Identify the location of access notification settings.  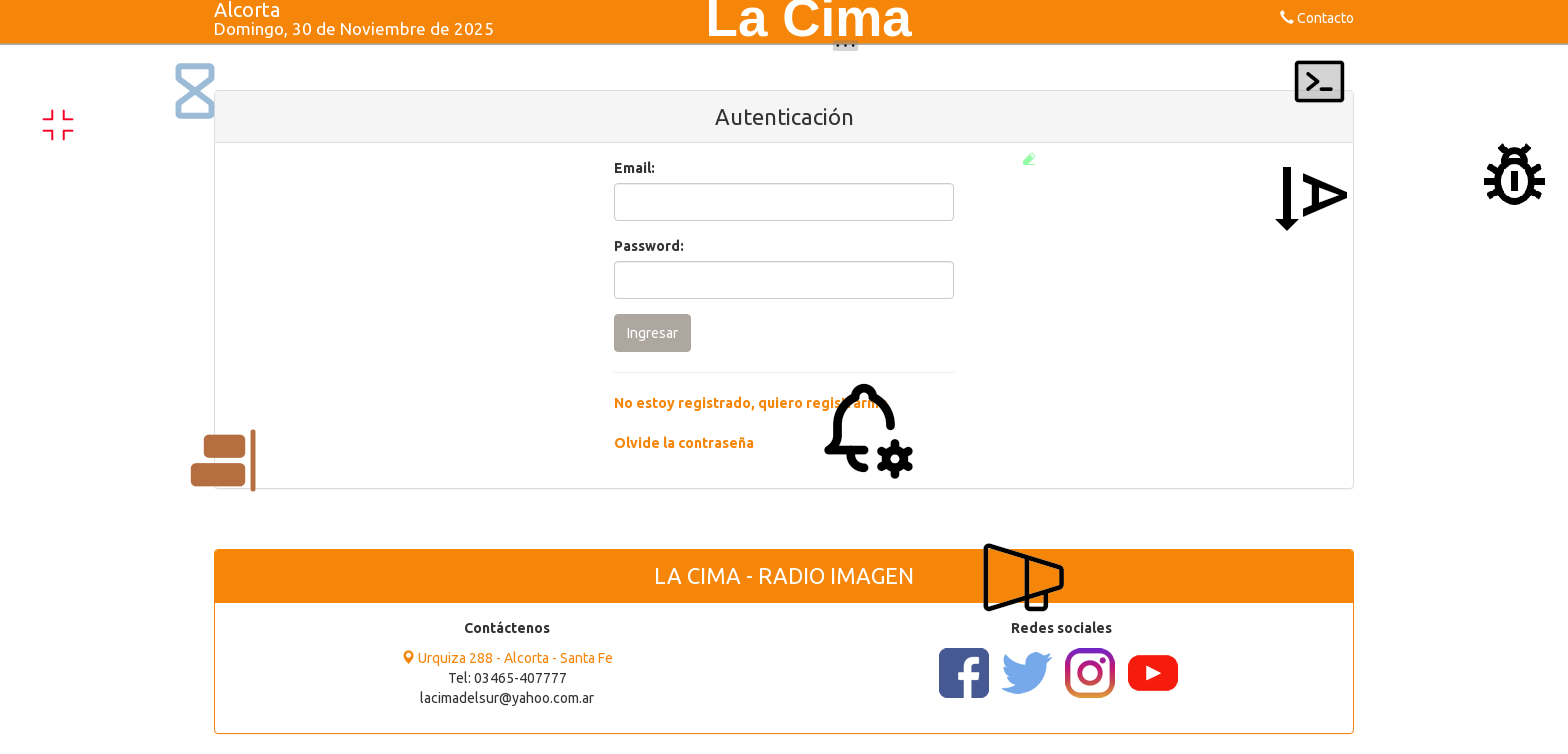
(864, 428).